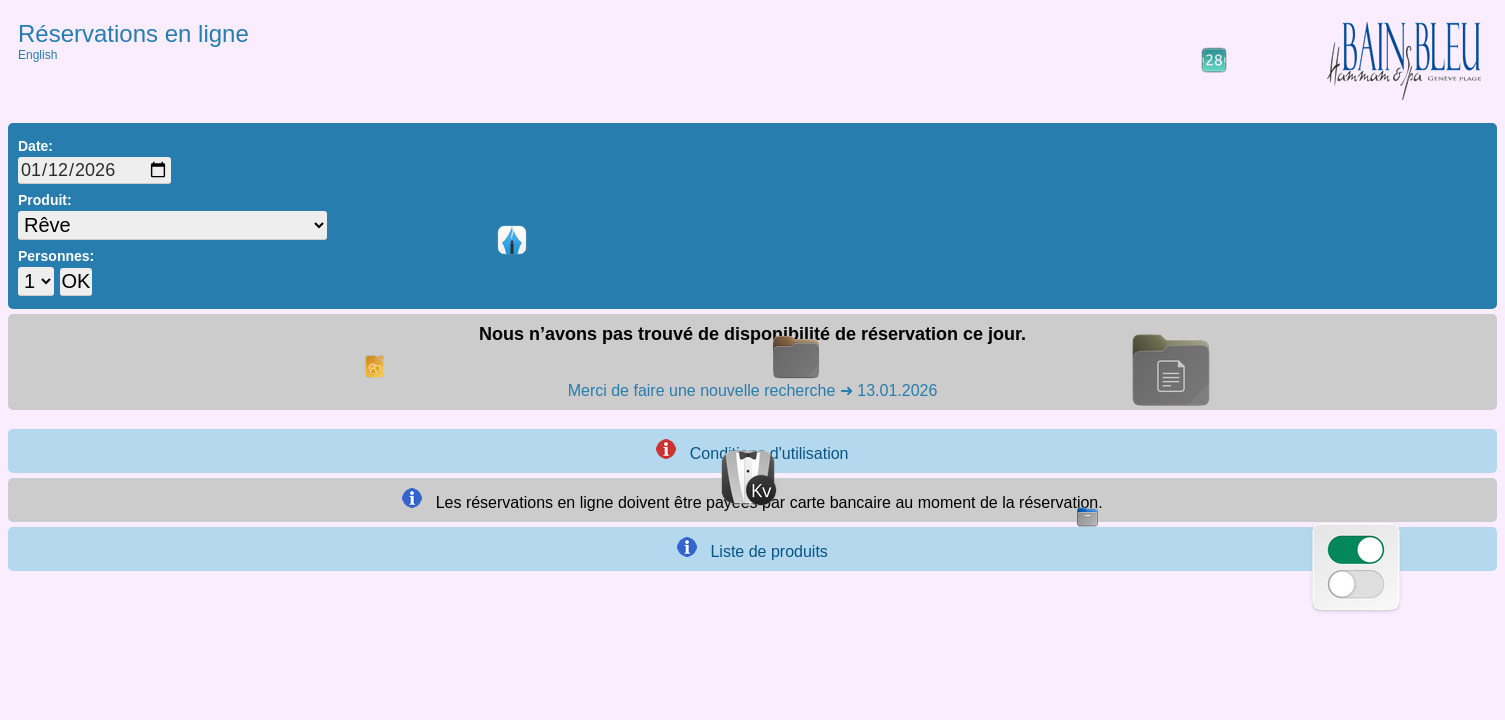 The width and height of the screenshot is (1505, 720). I want to click on open scrivano writing app, so click(512, 240).